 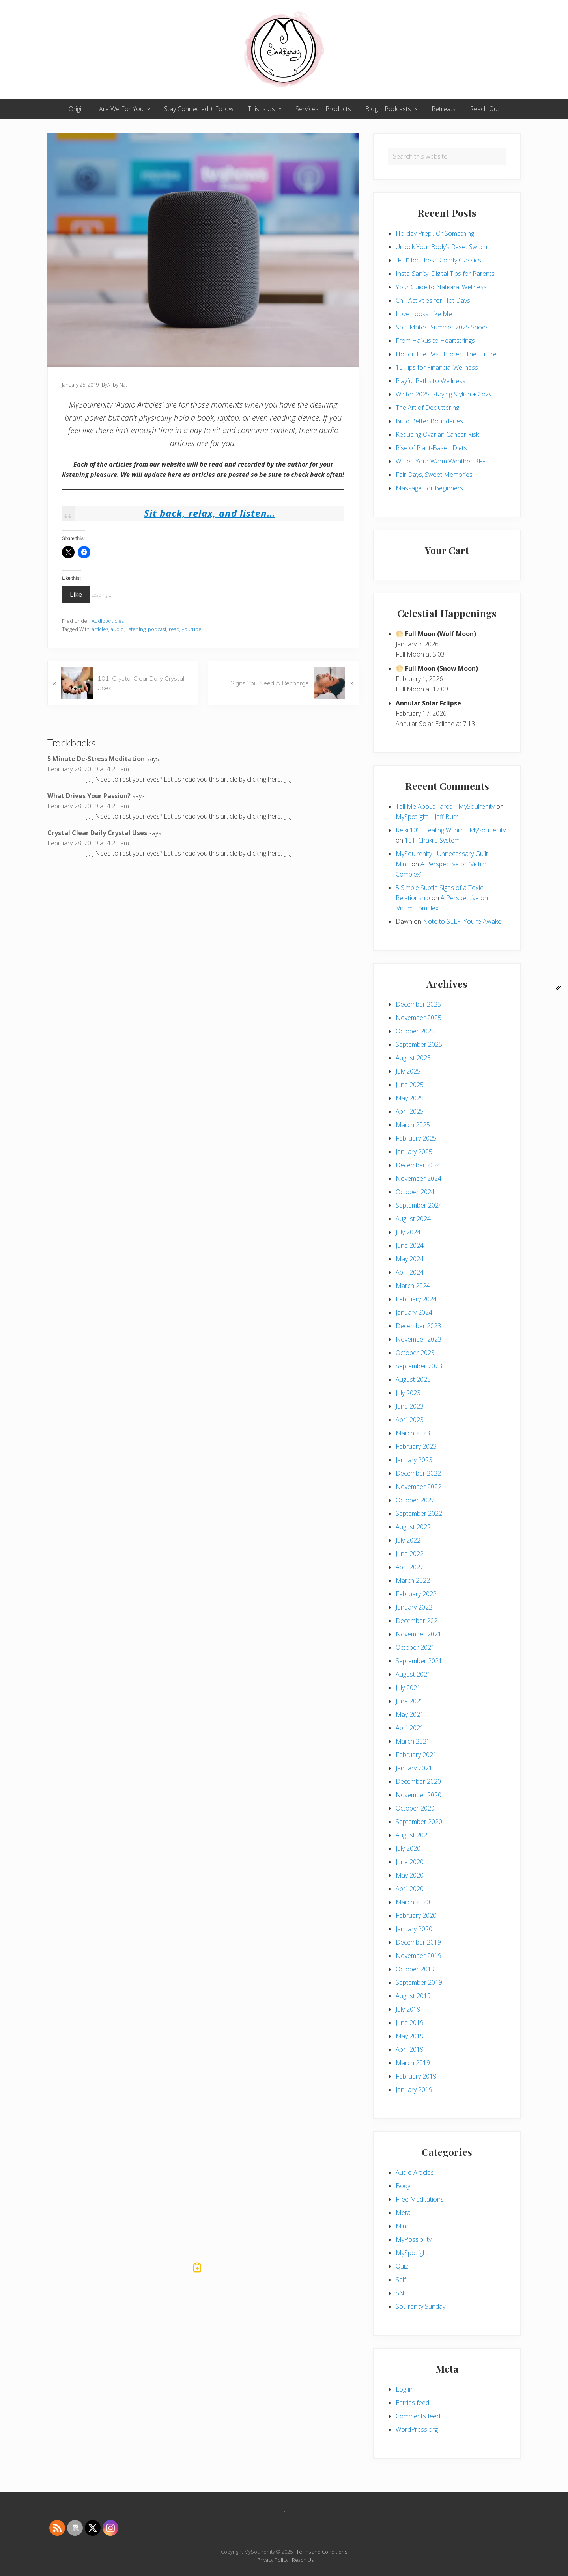 I want to click on view medical report or health records, so click(x=197, y=2267).